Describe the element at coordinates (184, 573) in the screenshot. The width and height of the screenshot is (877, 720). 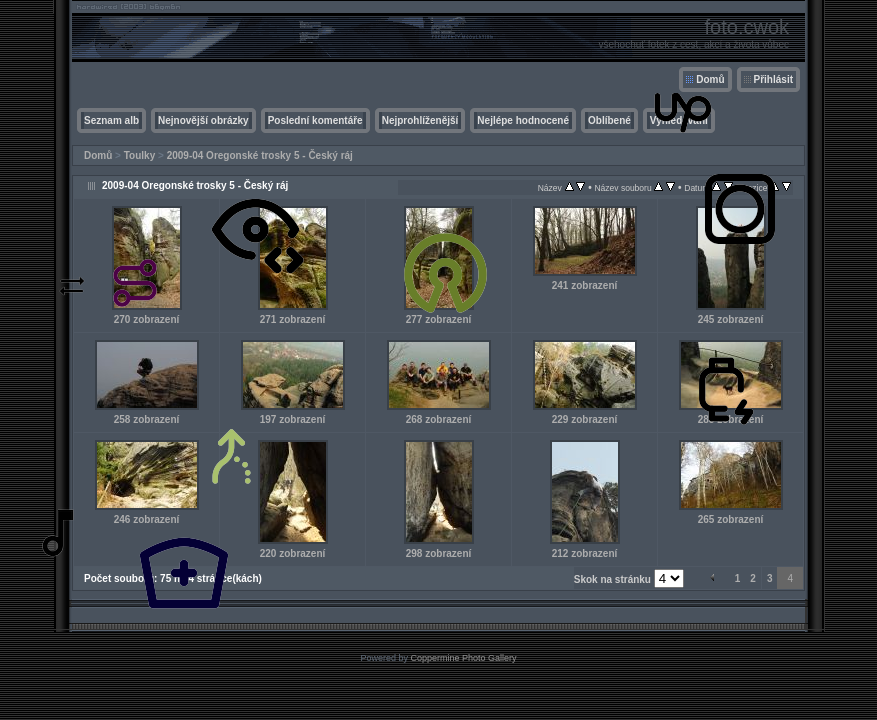
I see `access nursing or healthcare services` at that location.